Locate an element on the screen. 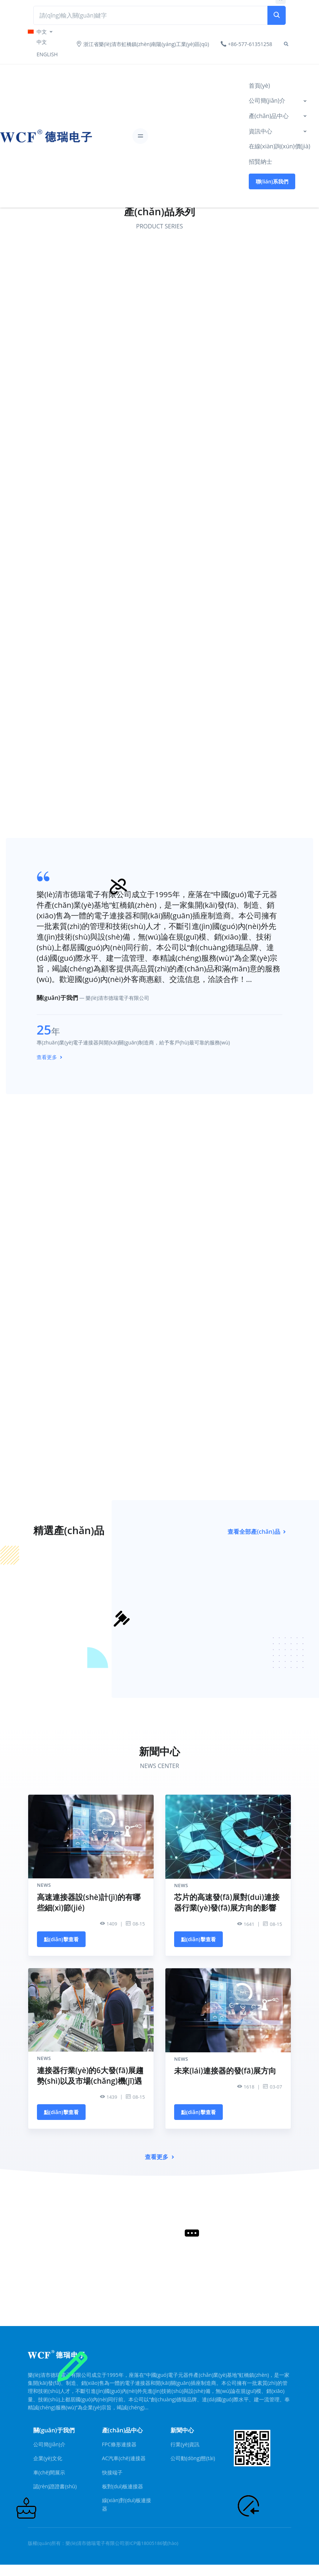  indicates a tracked issue was closed as not planned is located at coordinates (248, 2506).